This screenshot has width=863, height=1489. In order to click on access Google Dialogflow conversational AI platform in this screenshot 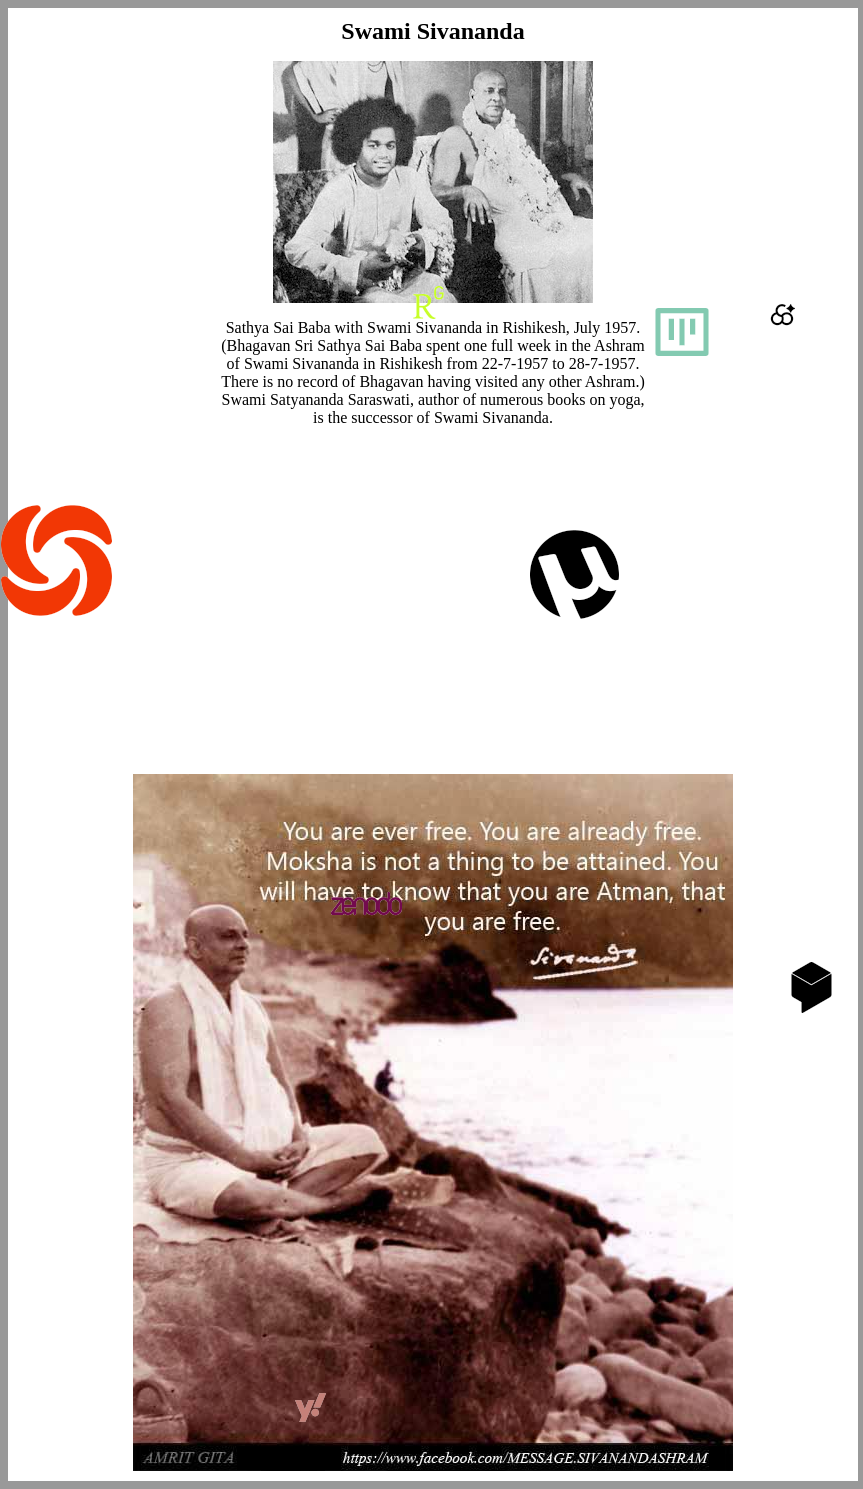, I will do `click(811, 987)`.